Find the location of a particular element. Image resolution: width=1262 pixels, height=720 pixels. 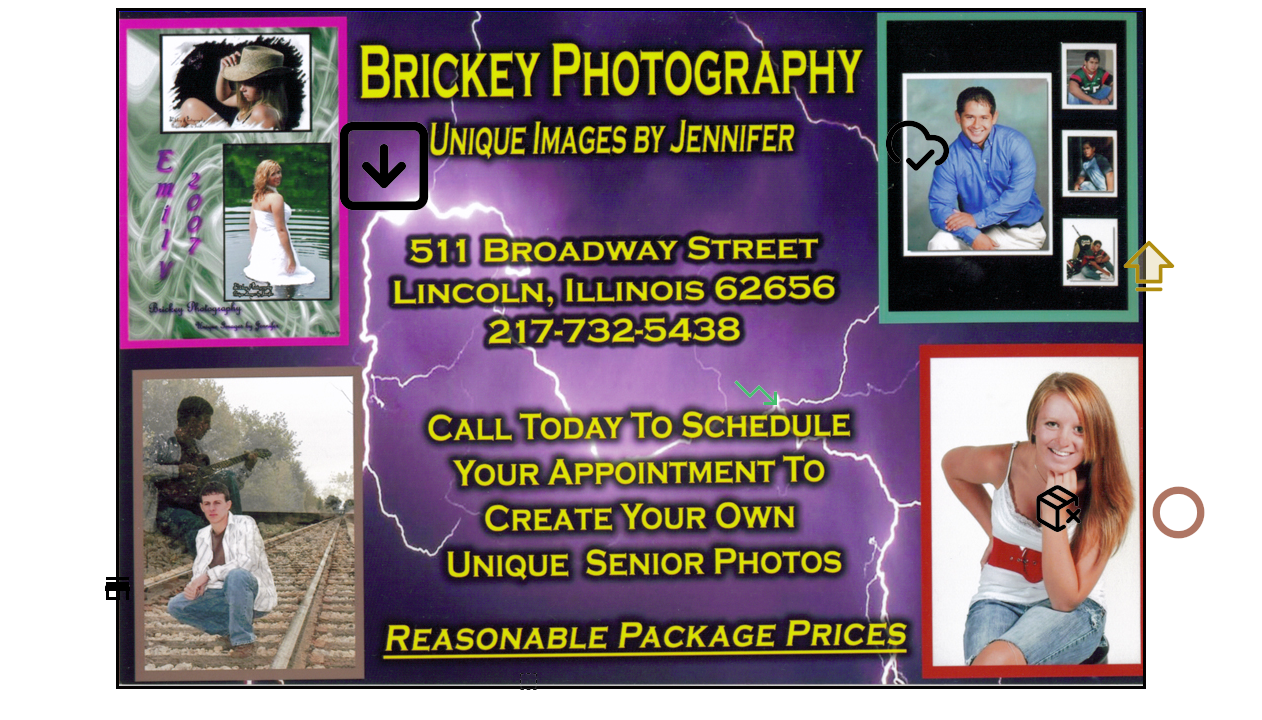

select or highlight an area is located at coordinates (528, 681).